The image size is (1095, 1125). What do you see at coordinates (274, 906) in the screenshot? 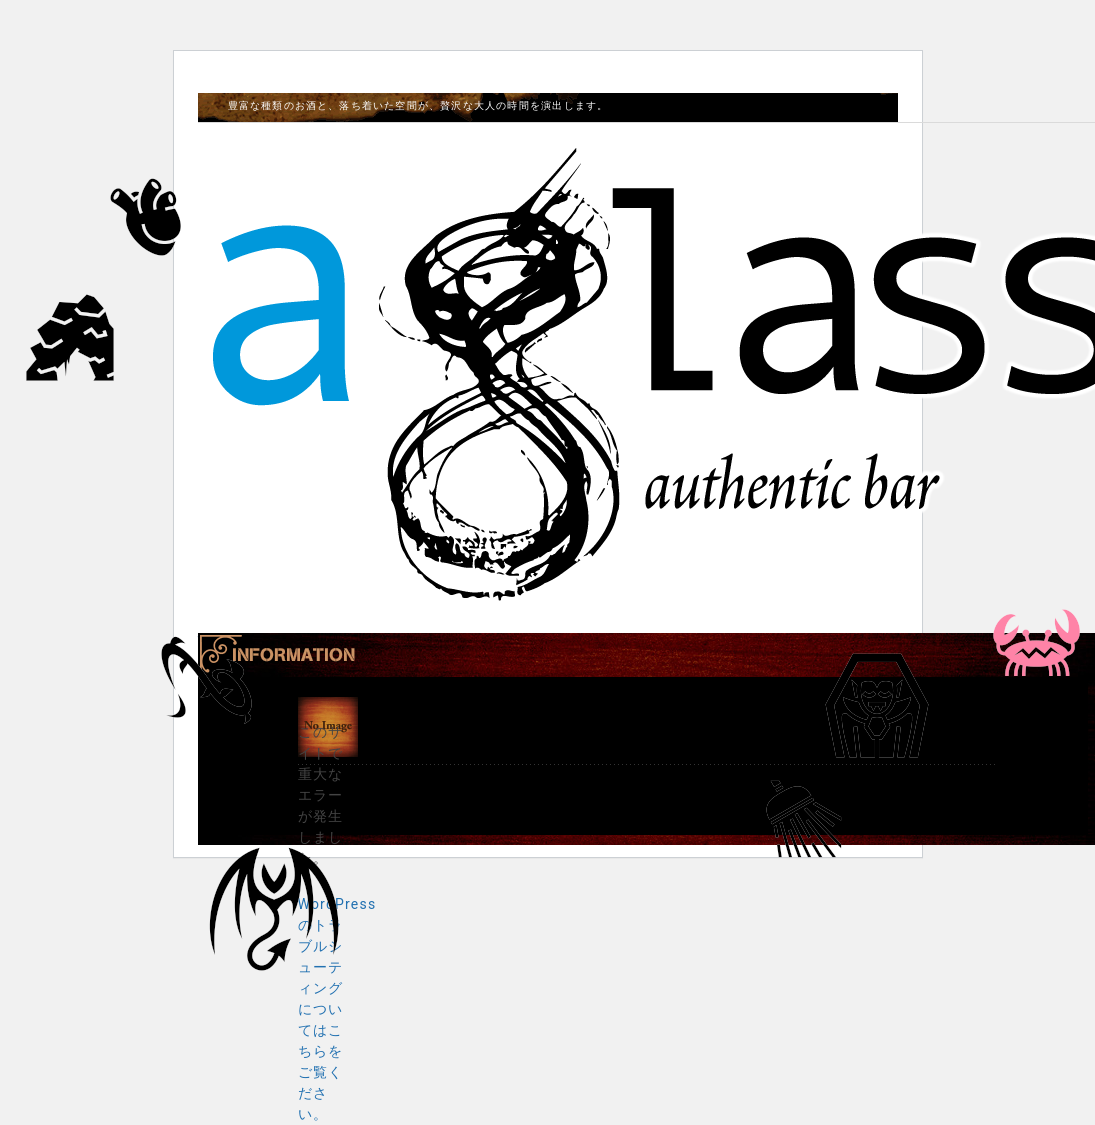
I see `represents a villain or enemy character in a game` at bounding box center [274, 906].